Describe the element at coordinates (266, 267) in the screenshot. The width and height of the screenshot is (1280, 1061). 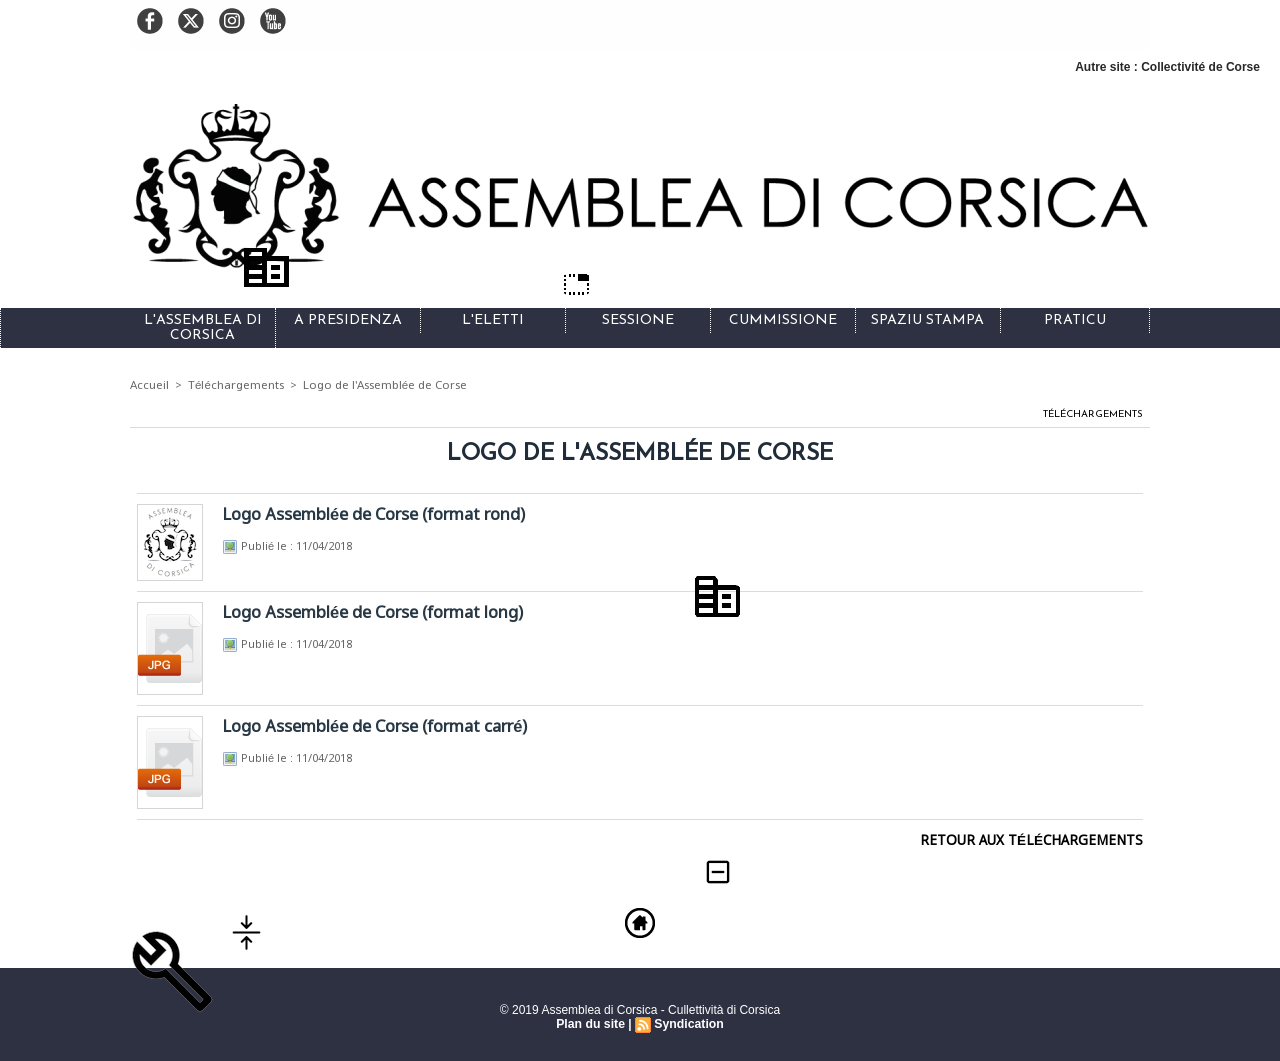
I see `view organization or company settings` at that location.